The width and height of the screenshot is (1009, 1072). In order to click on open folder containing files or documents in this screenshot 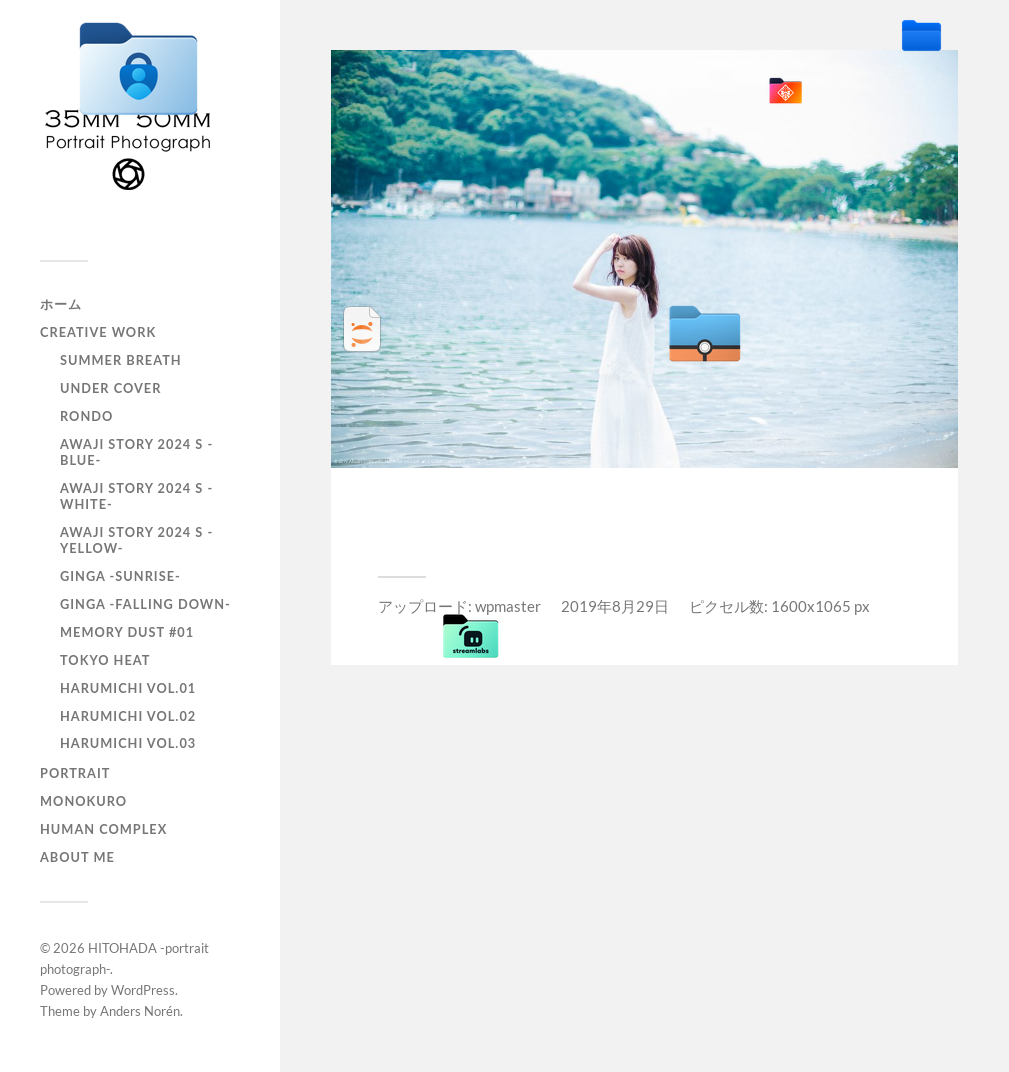, I will do `click(921, 35)`.